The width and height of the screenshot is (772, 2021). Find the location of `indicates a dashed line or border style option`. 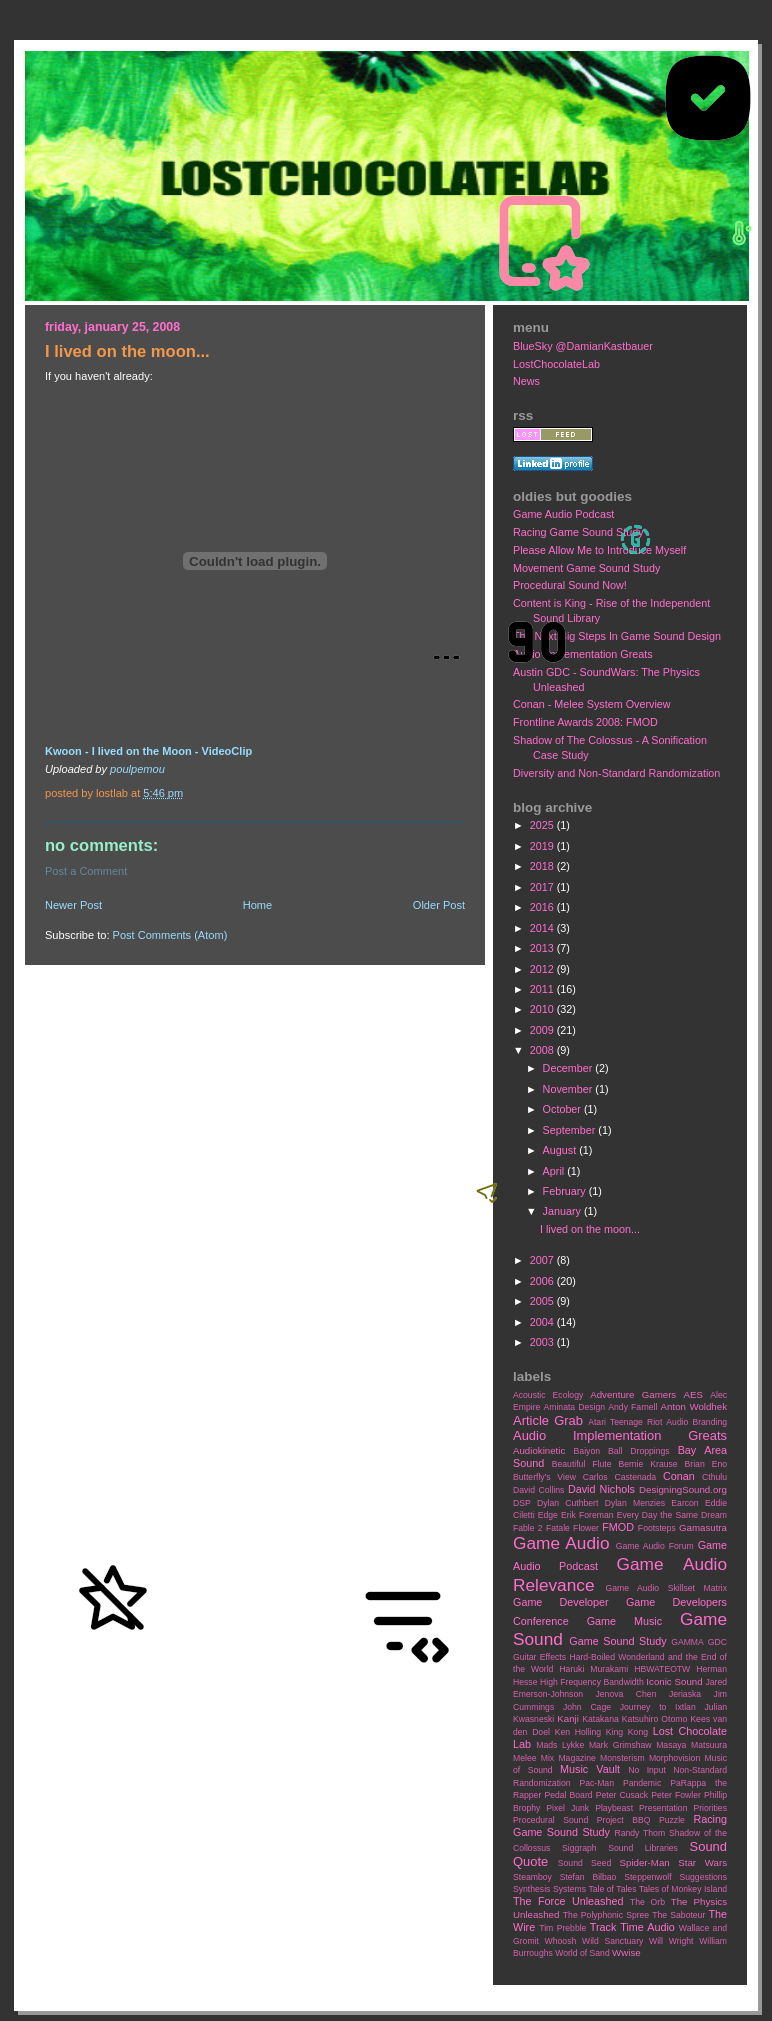

indicates a dashed line or border style option is located at coordinates (446, 657).